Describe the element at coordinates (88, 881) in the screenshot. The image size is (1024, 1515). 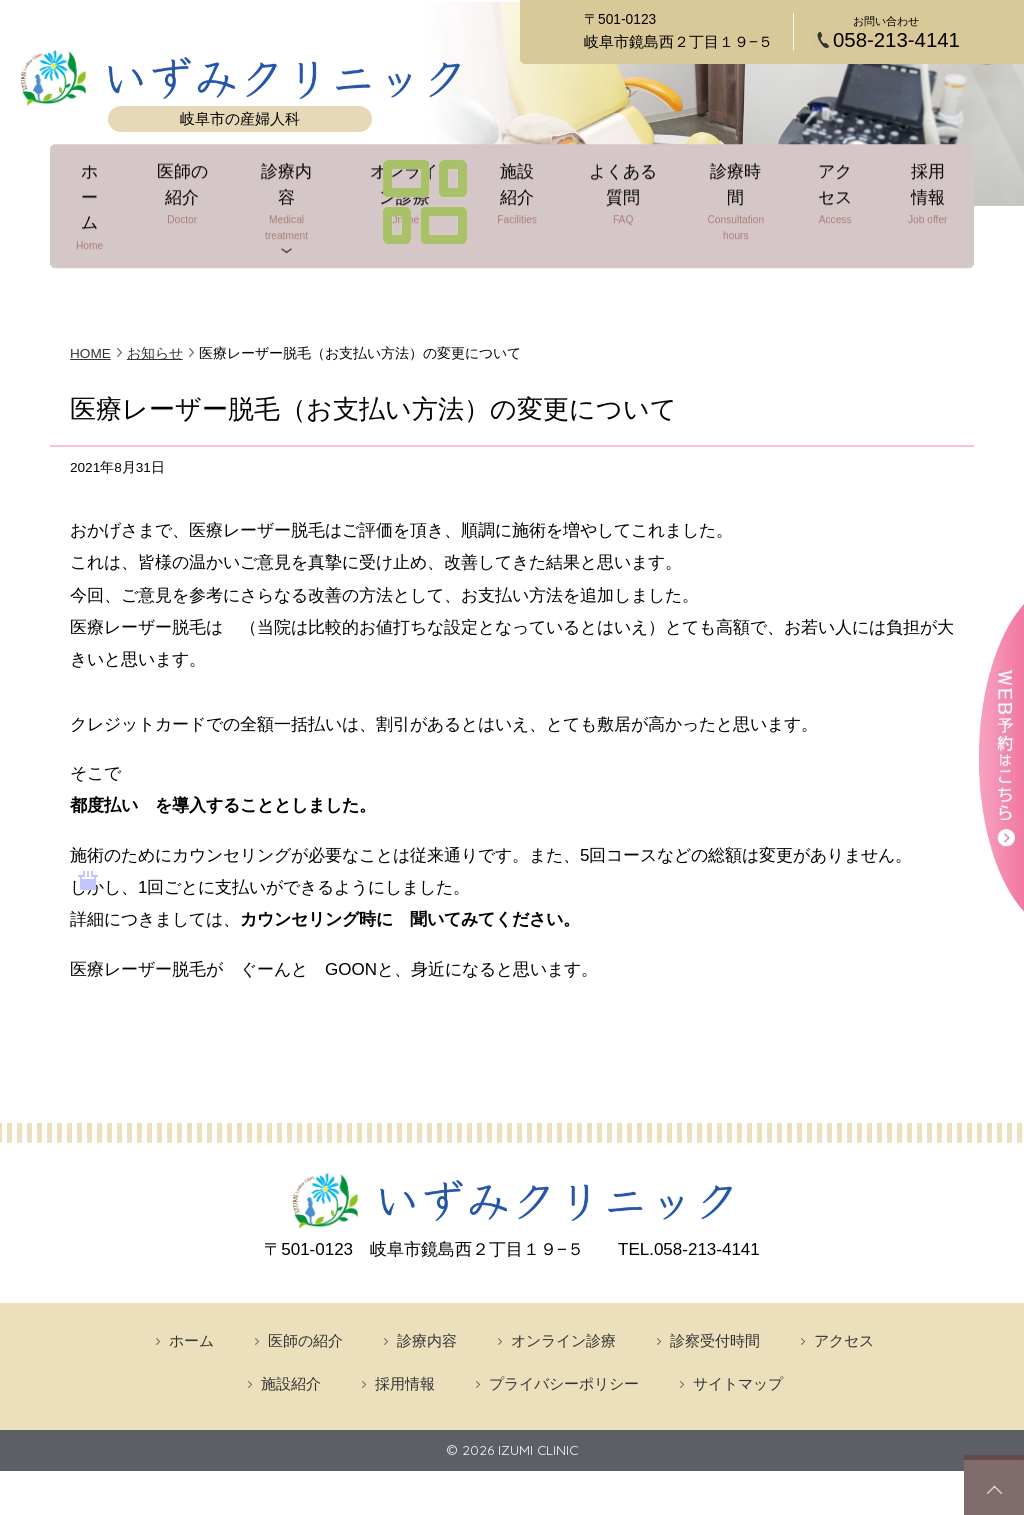
I see `sensor device status indicator` at that location.